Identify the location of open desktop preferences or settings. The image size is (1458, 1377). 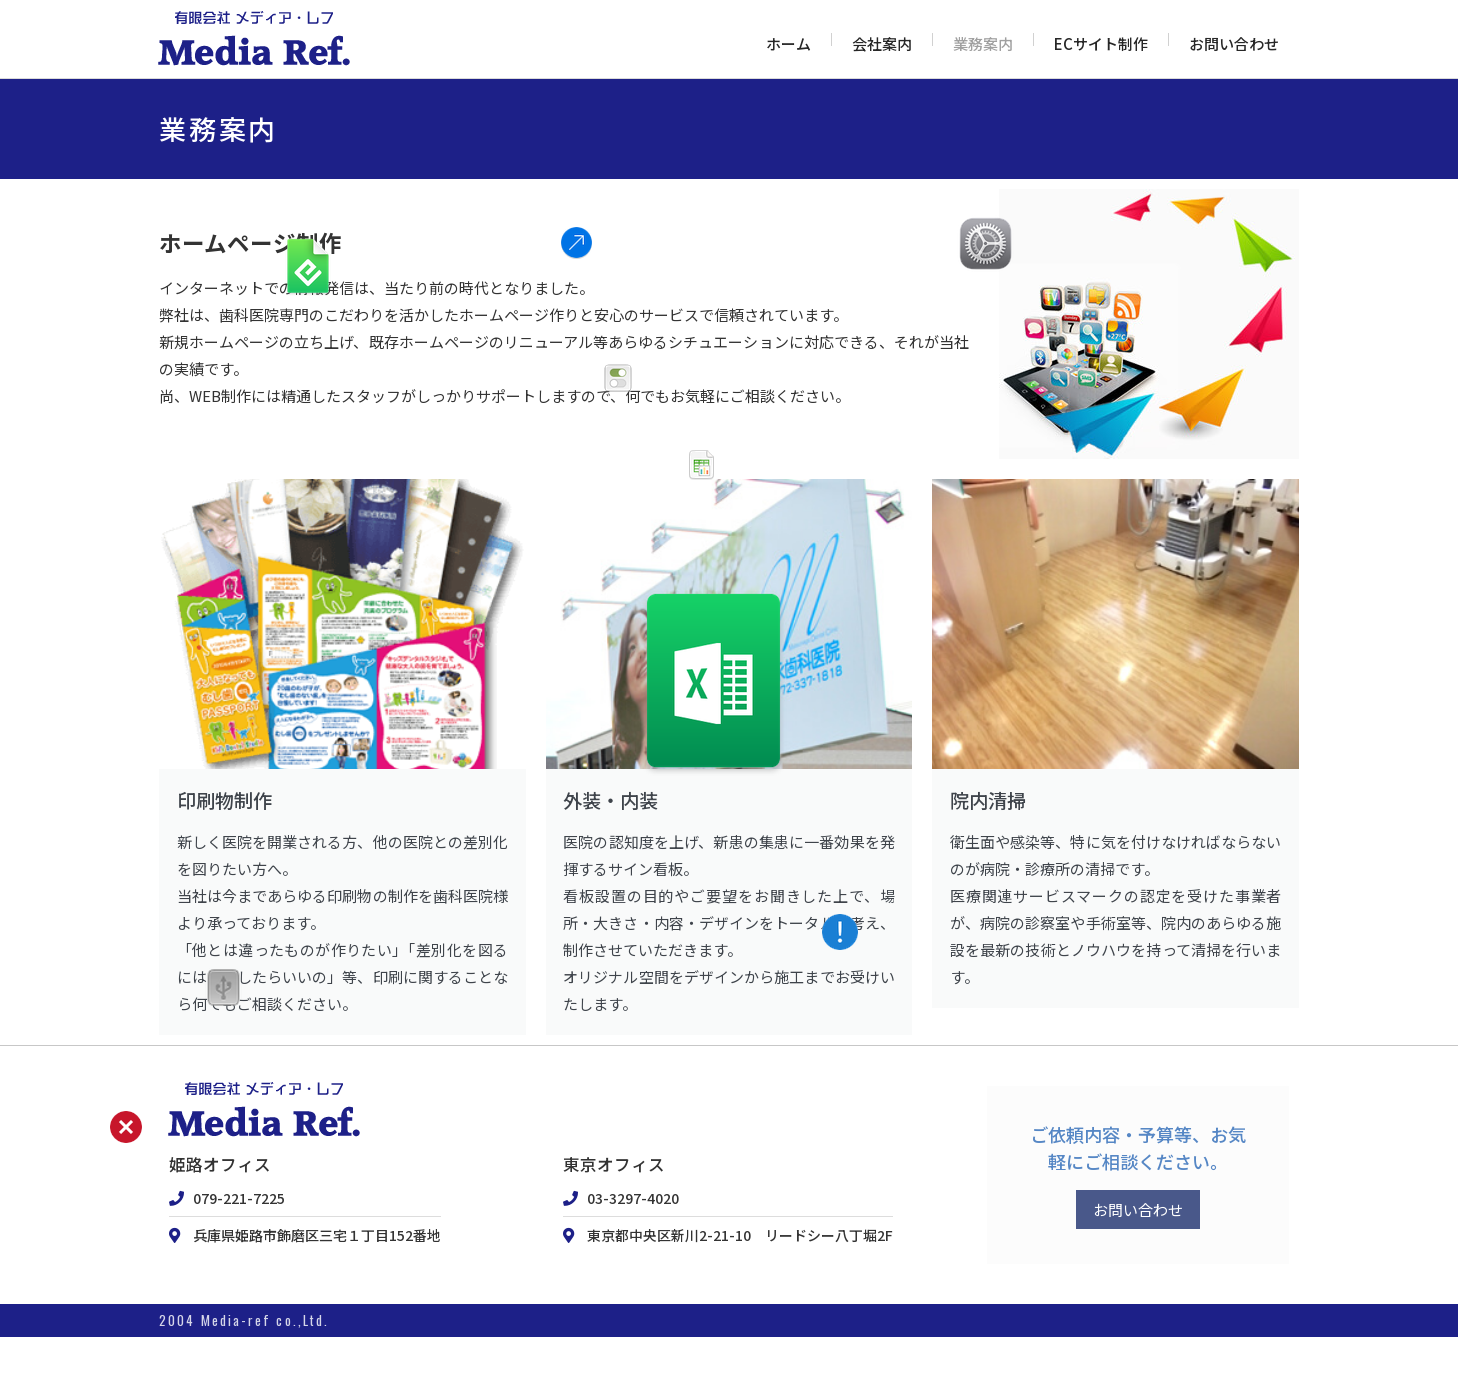
(618, 378).